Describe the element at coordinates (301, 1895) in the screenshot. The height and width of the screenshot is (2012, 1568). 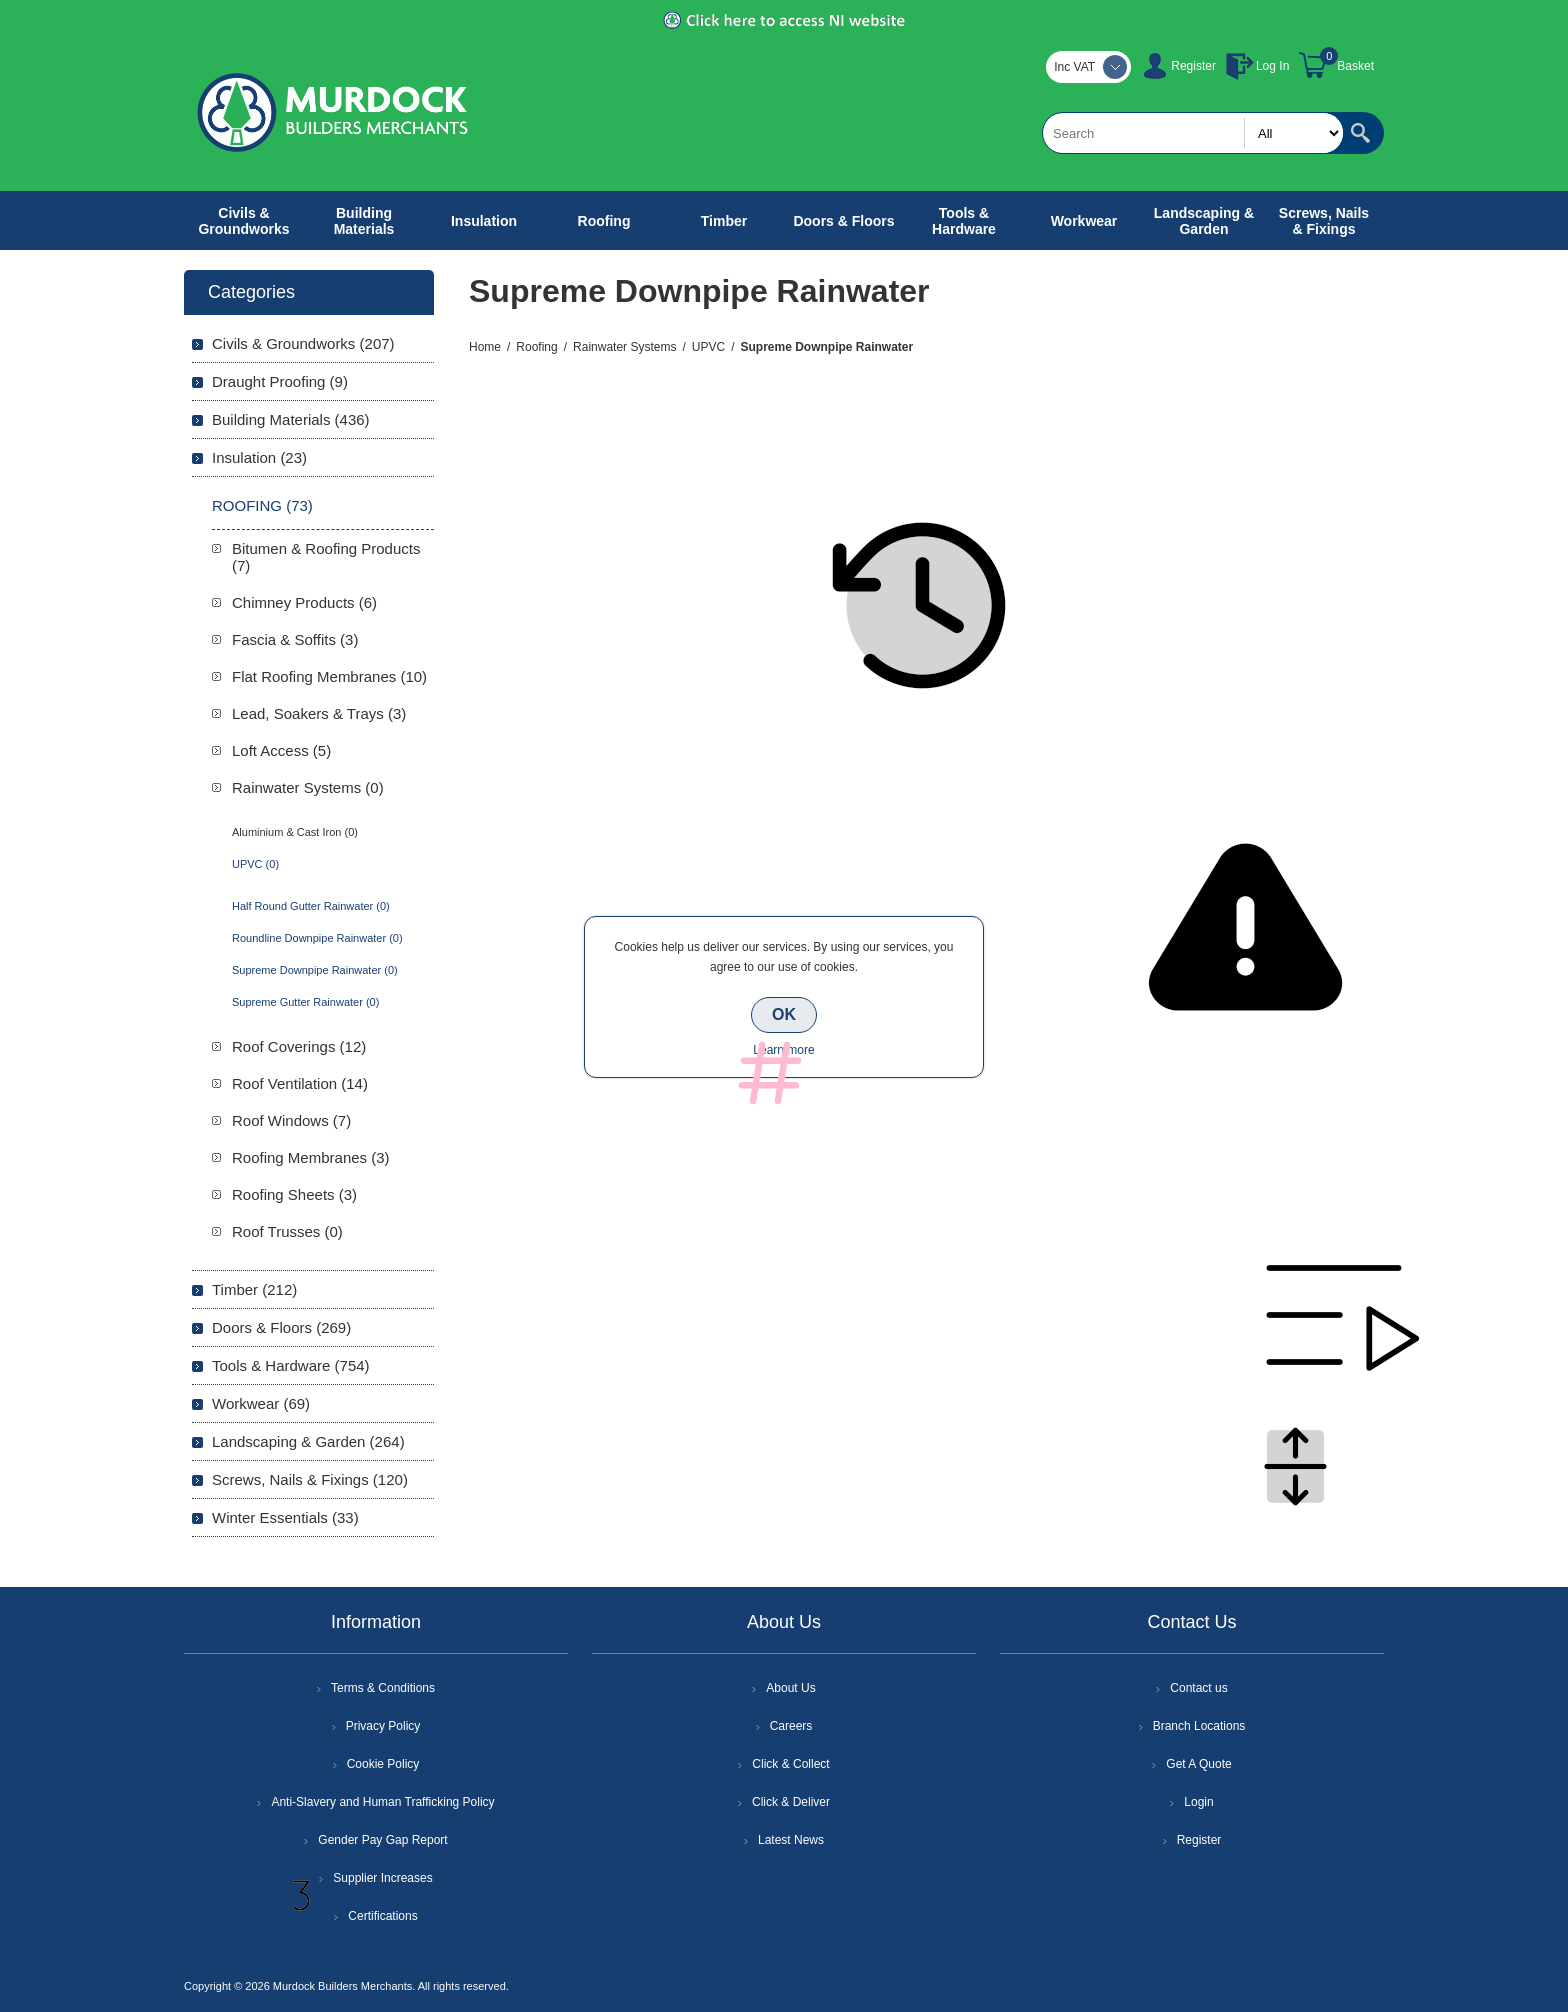
I see `indicates step three in a multi-step process` at that location.